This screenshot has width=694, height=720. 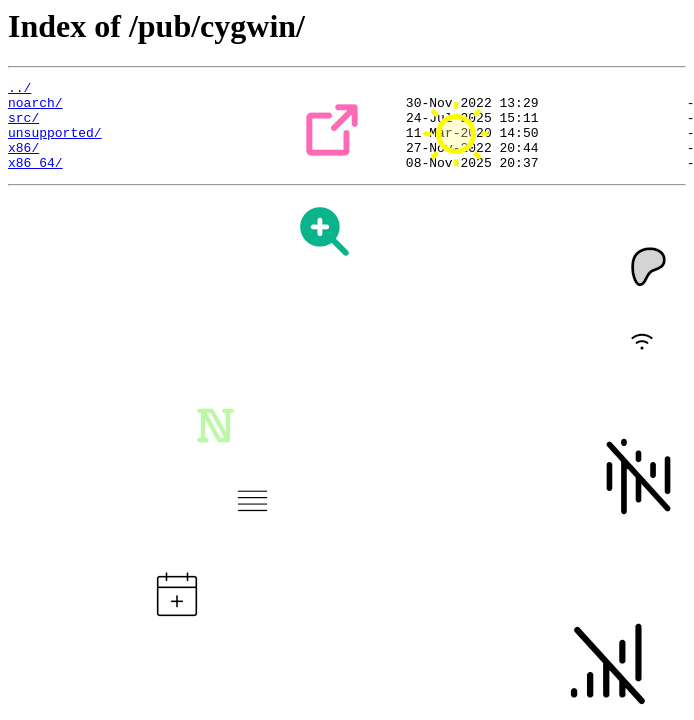 What do you see at coordinates (215, 425) in the screenshot?
I see `open the Notion app` at bounding box center [215, 425].